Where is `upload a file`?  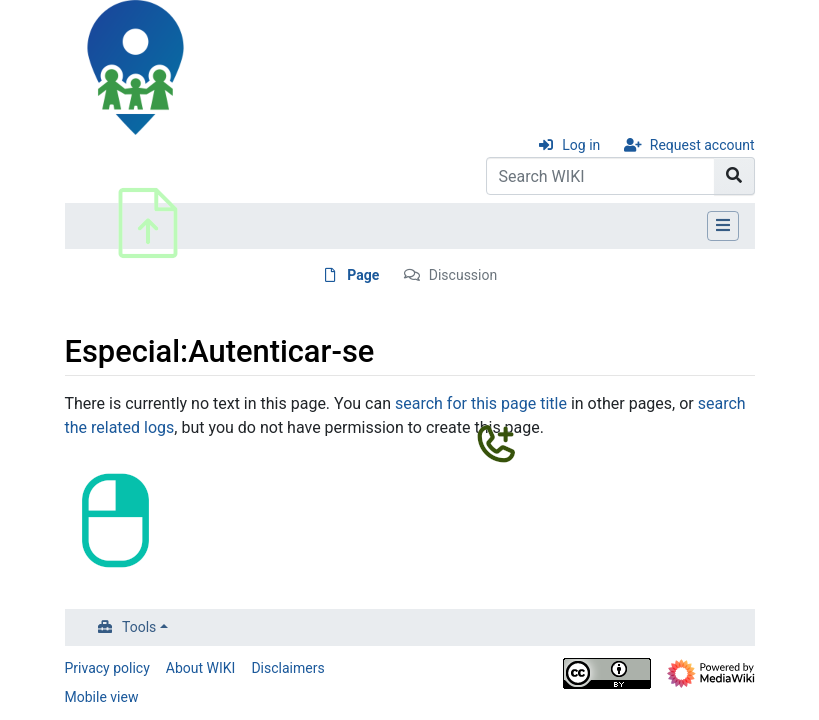
upload a file is located at coordinates (148, 223).